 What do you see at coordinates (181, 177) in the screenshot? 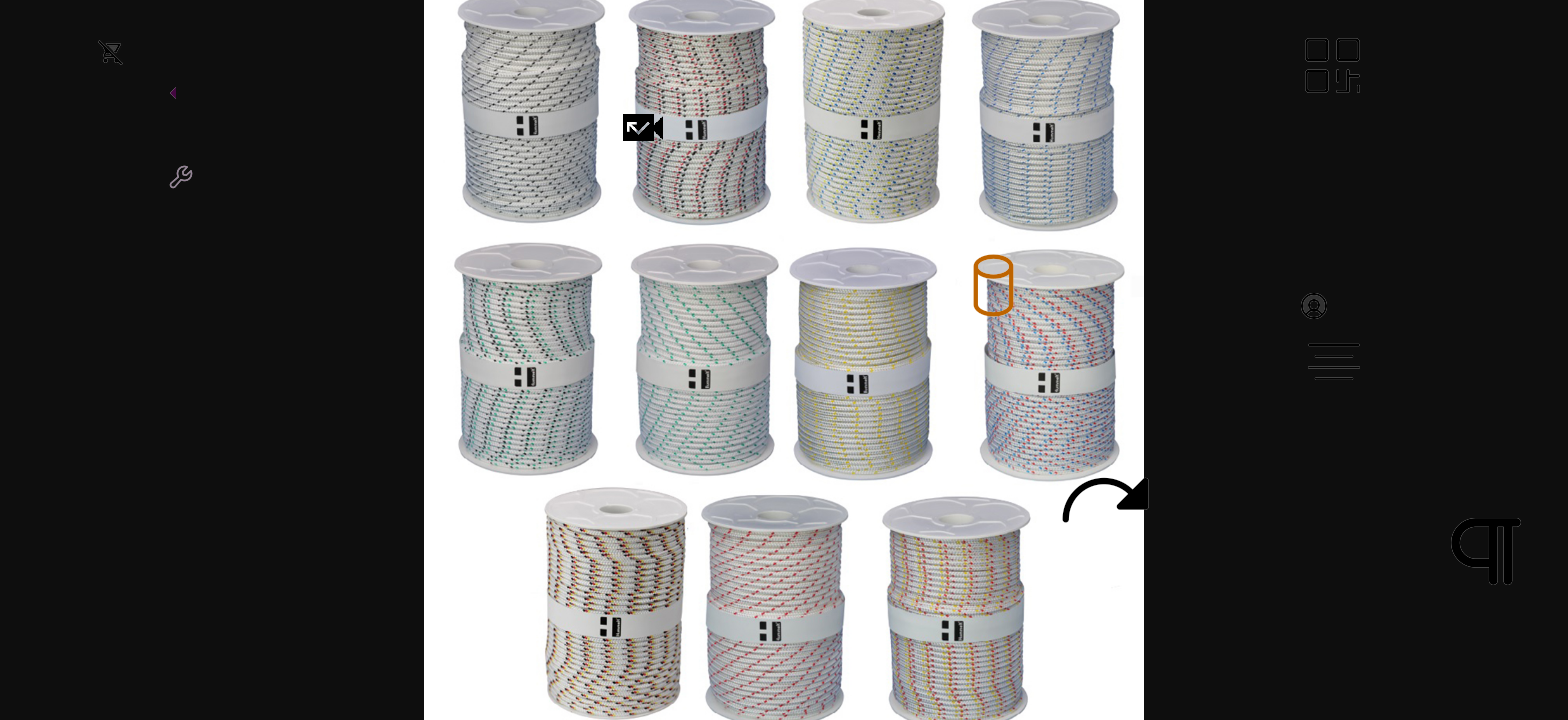
I see `access settings or preferences` at bounding box center [181, 177].